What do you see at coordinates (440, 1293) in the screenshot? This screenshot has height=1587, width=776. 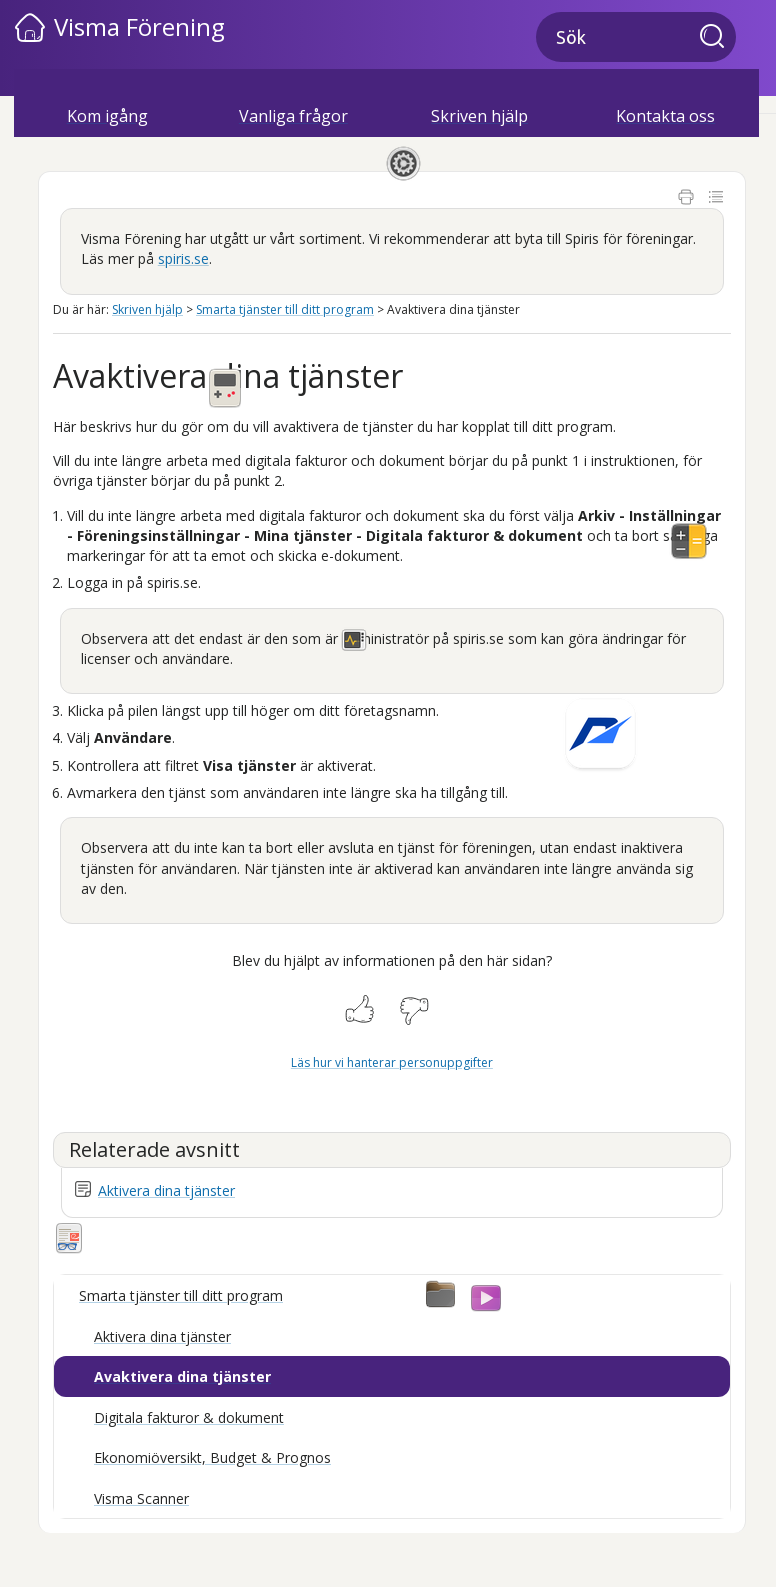 I see `drop files here to move them into this folder` at bounding box center [440, 1293].